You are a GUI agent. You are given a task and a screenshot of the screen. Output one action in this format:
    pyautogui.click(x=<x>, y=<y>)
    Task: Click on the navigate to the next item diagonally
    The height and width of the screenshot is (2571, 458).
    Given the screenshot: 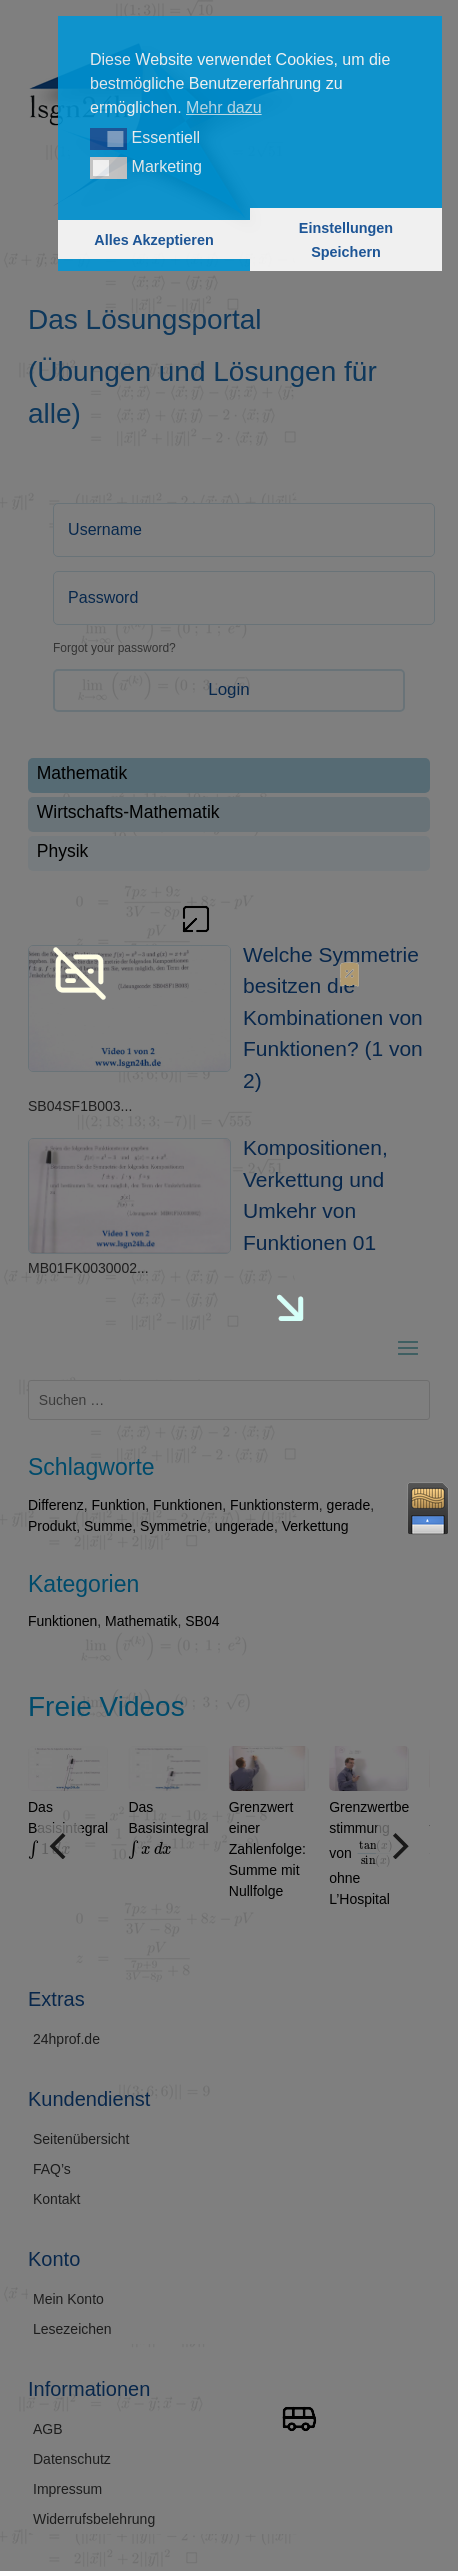 What is the action you would take?
    pyautogui.click(x=290, y=1308)
    